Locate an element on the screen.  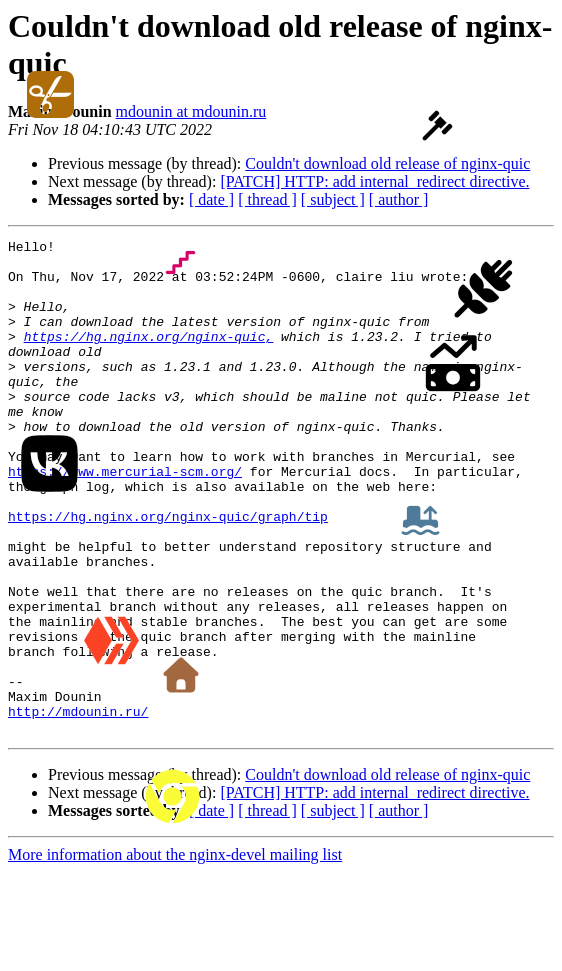
open google chrome browser is located at coordinates (172, 796).